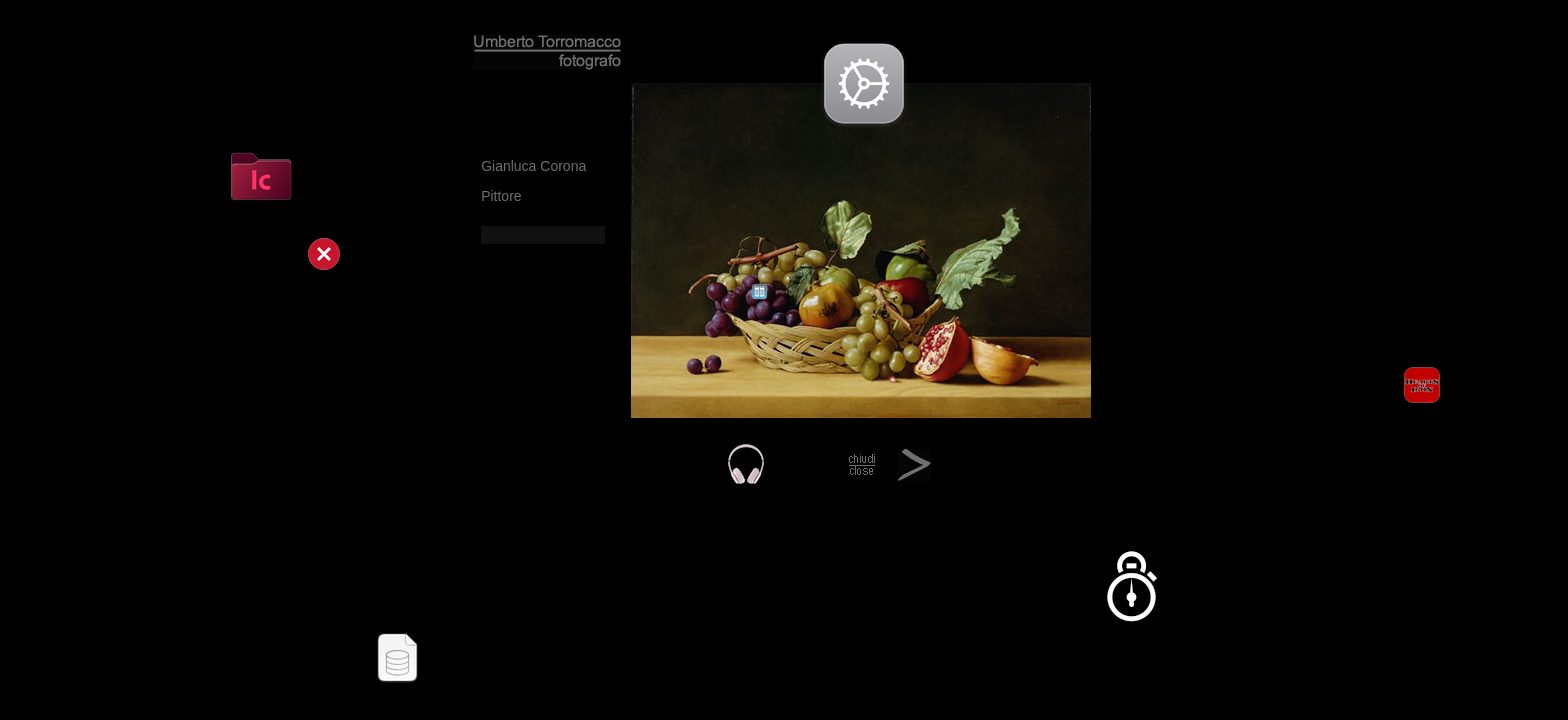 The width and height of the screenshot is (1568, 720). I want to click on folder containing adobe incopy files, so click(261, 178).